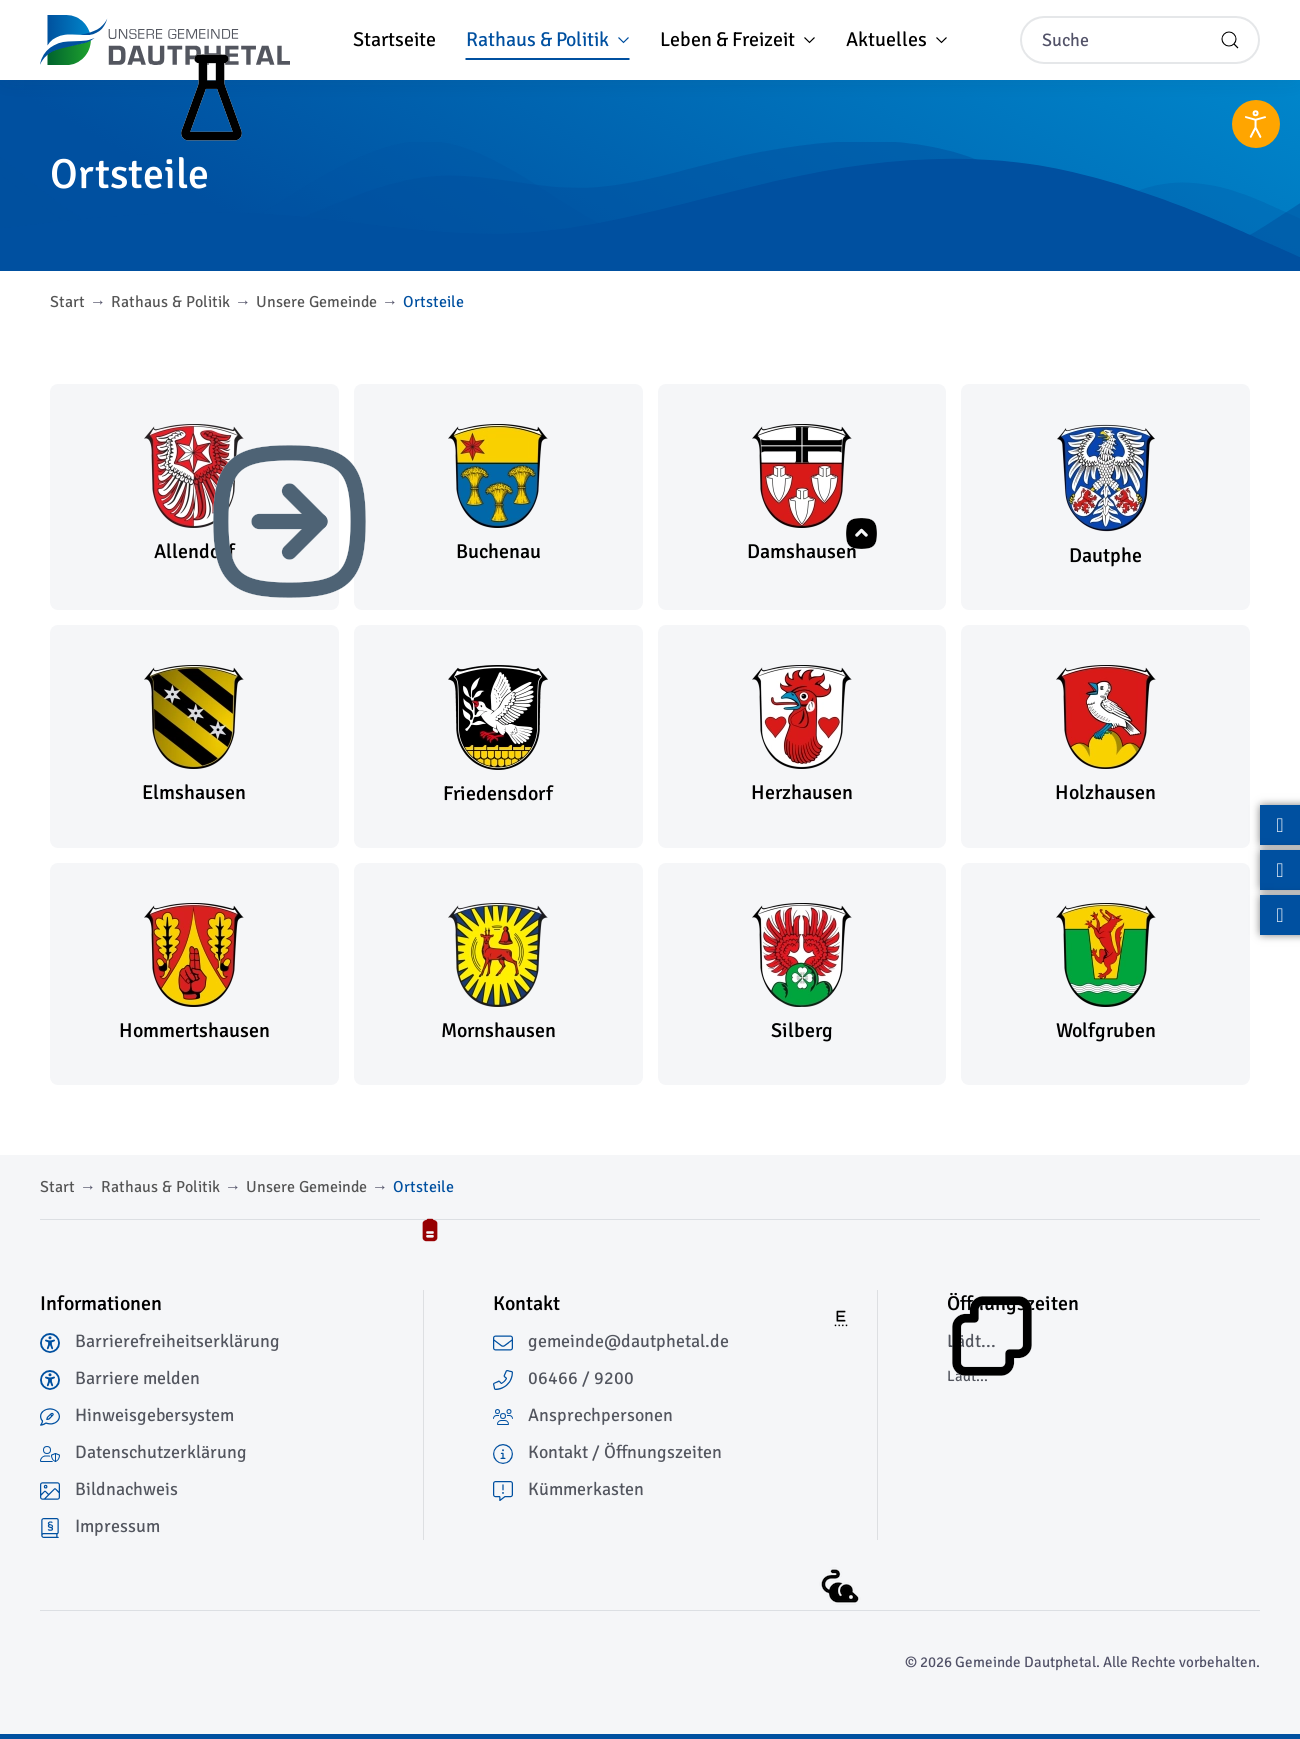  Describe the element at coordinates (430, 1230) in the screenshot. I see `battery at approximately 50% charge` at that location.